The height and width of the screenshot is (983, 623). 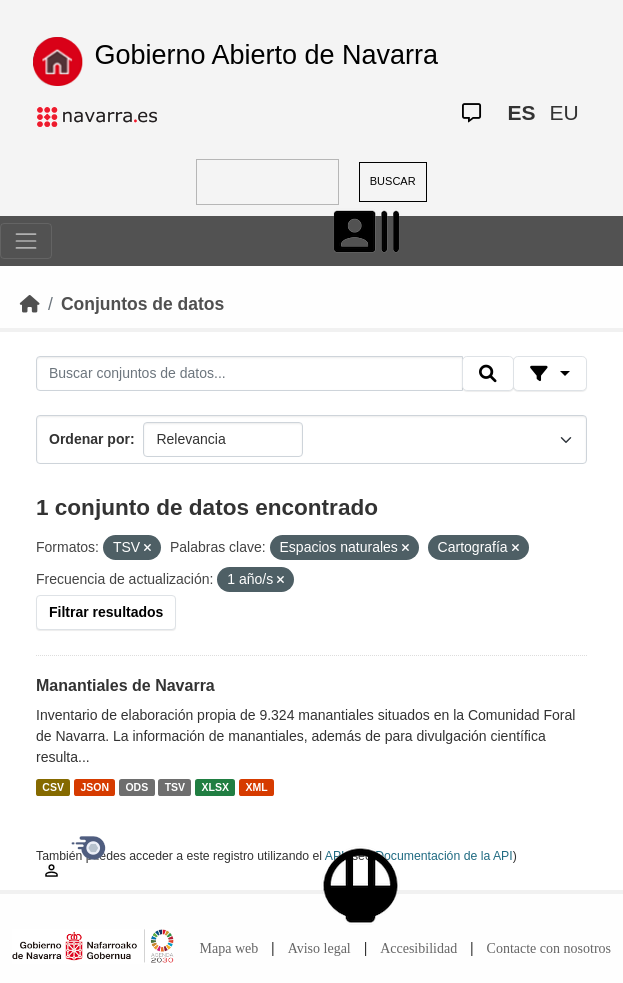 What do you see at coordinates (88, 848) in the screenshot?
I see `access discord nitro subscription features` at bounding box center [88, 848].